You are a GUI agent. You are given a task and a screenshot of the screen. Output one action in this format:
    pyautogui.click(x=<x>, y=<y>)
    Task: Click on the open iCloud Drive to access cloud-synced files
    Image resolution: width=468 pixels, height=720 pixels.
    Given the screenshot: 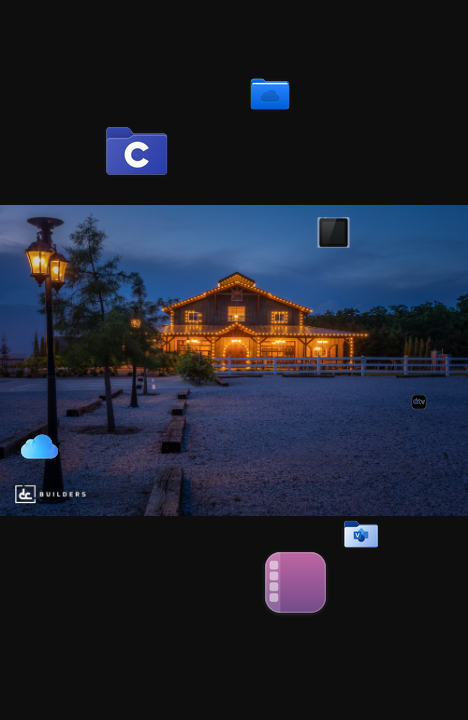 What is the action you would take?
    pyautogui.click(x=39, y=446)
    